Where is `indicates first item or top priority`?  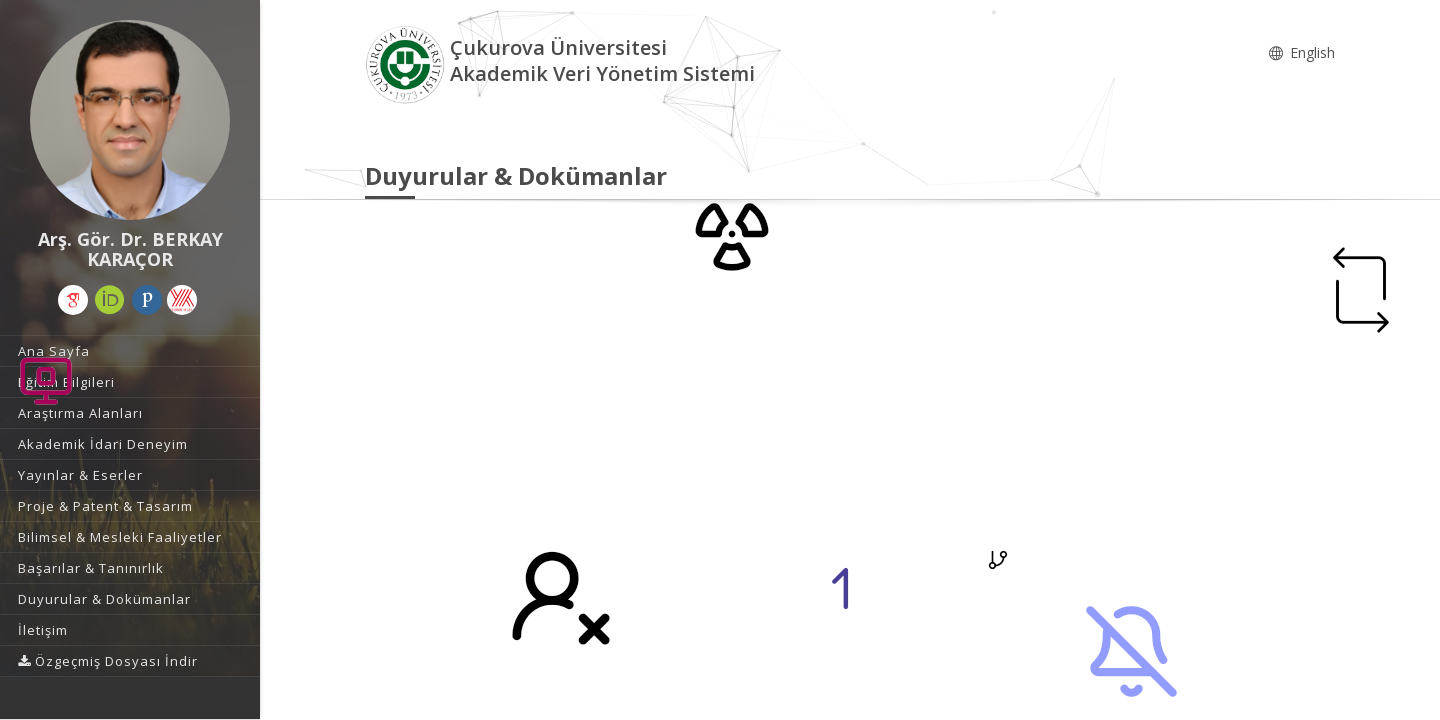 indicates first item or top priority is located at coordinates (843, 588).